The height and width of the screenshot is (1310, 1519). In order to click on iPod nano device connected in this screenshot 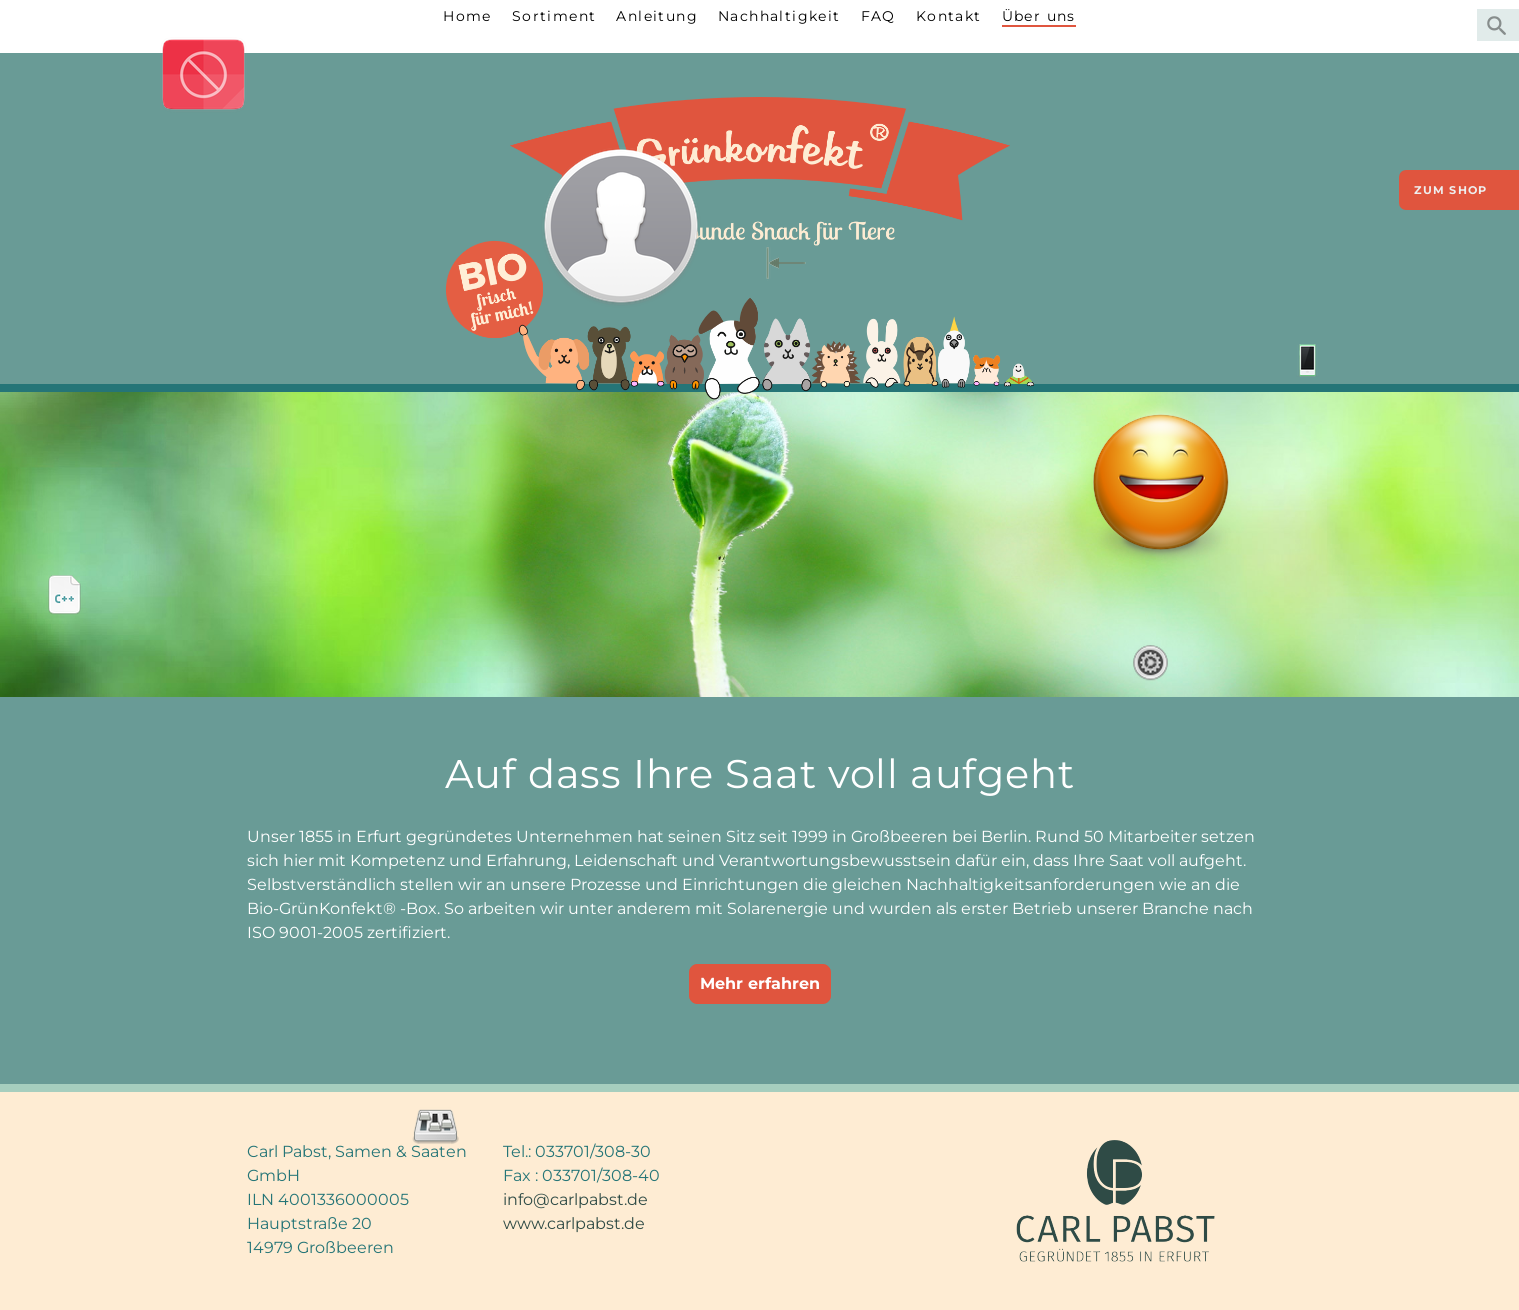, I will do `click(1307, 360)`.